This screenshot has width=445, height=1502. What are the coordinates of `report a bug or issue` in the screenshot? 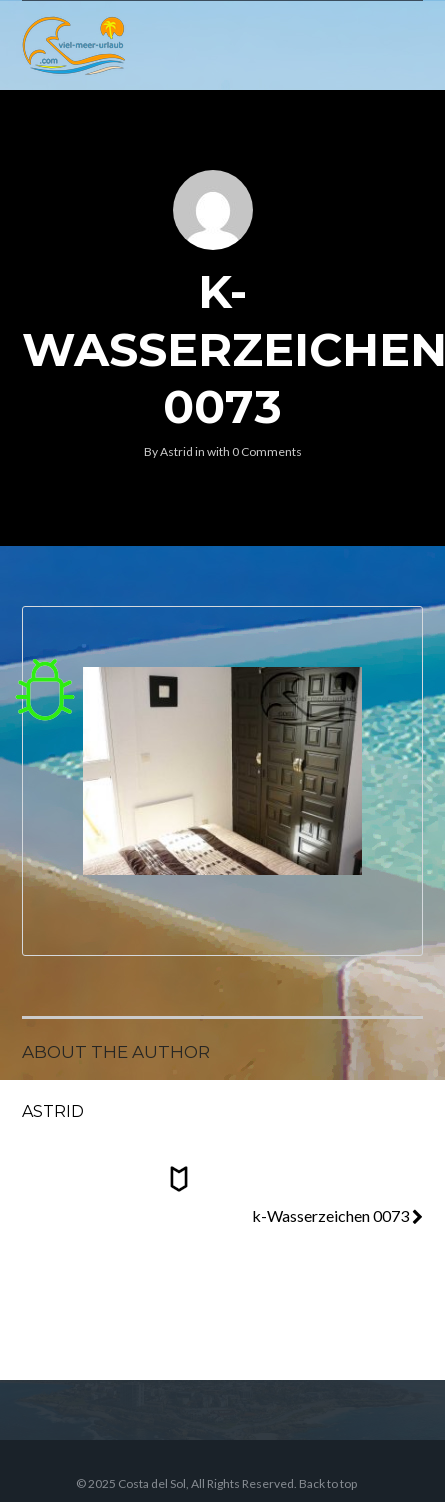 It's located at (45, 691).